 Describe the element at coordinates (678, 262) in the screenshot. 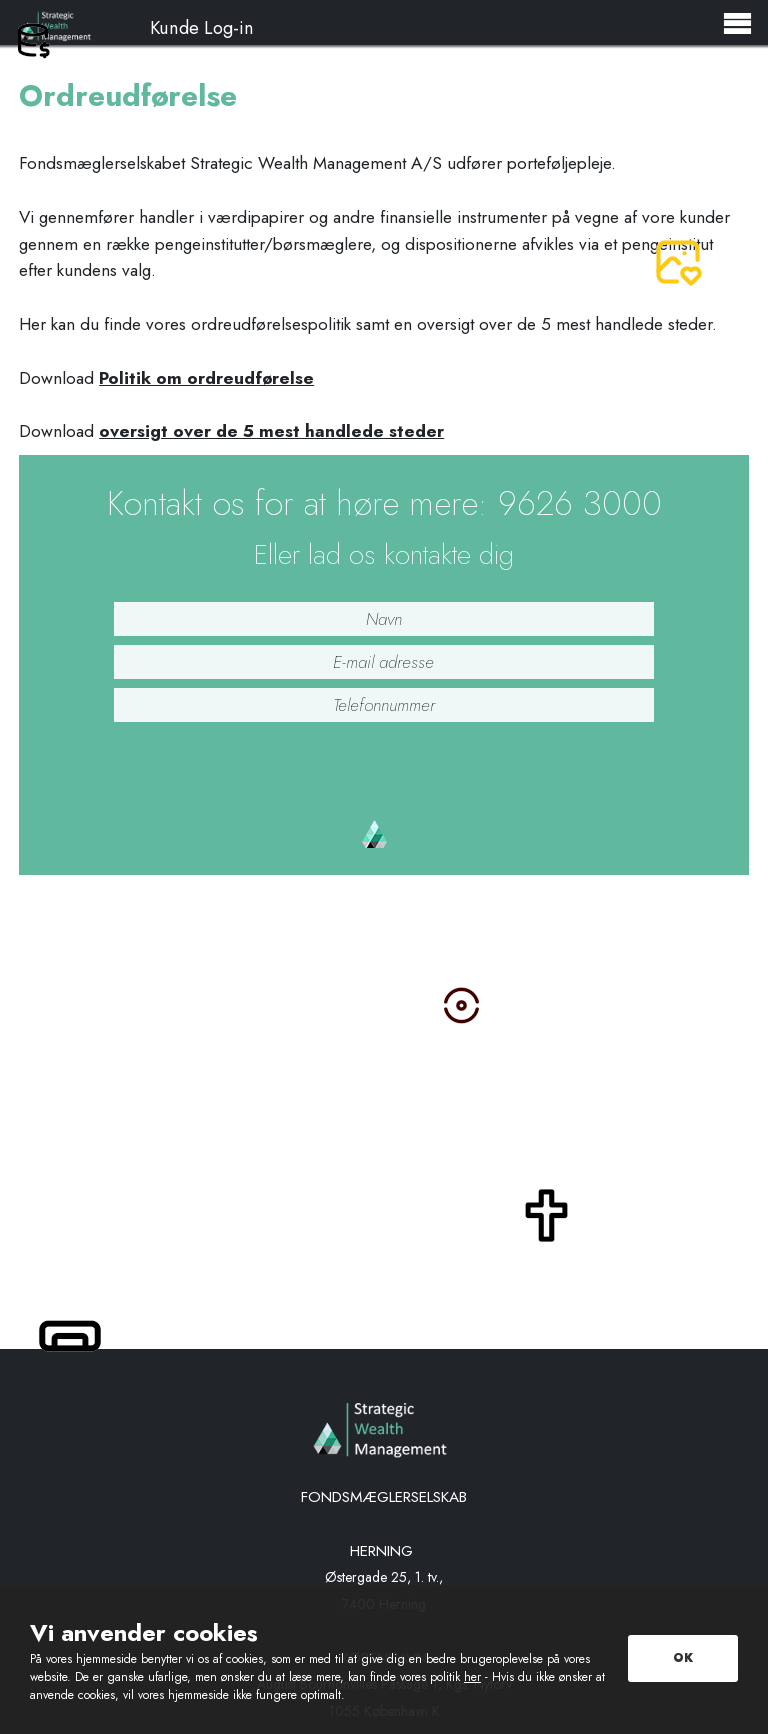

I see `add photo to favorites` at that location.